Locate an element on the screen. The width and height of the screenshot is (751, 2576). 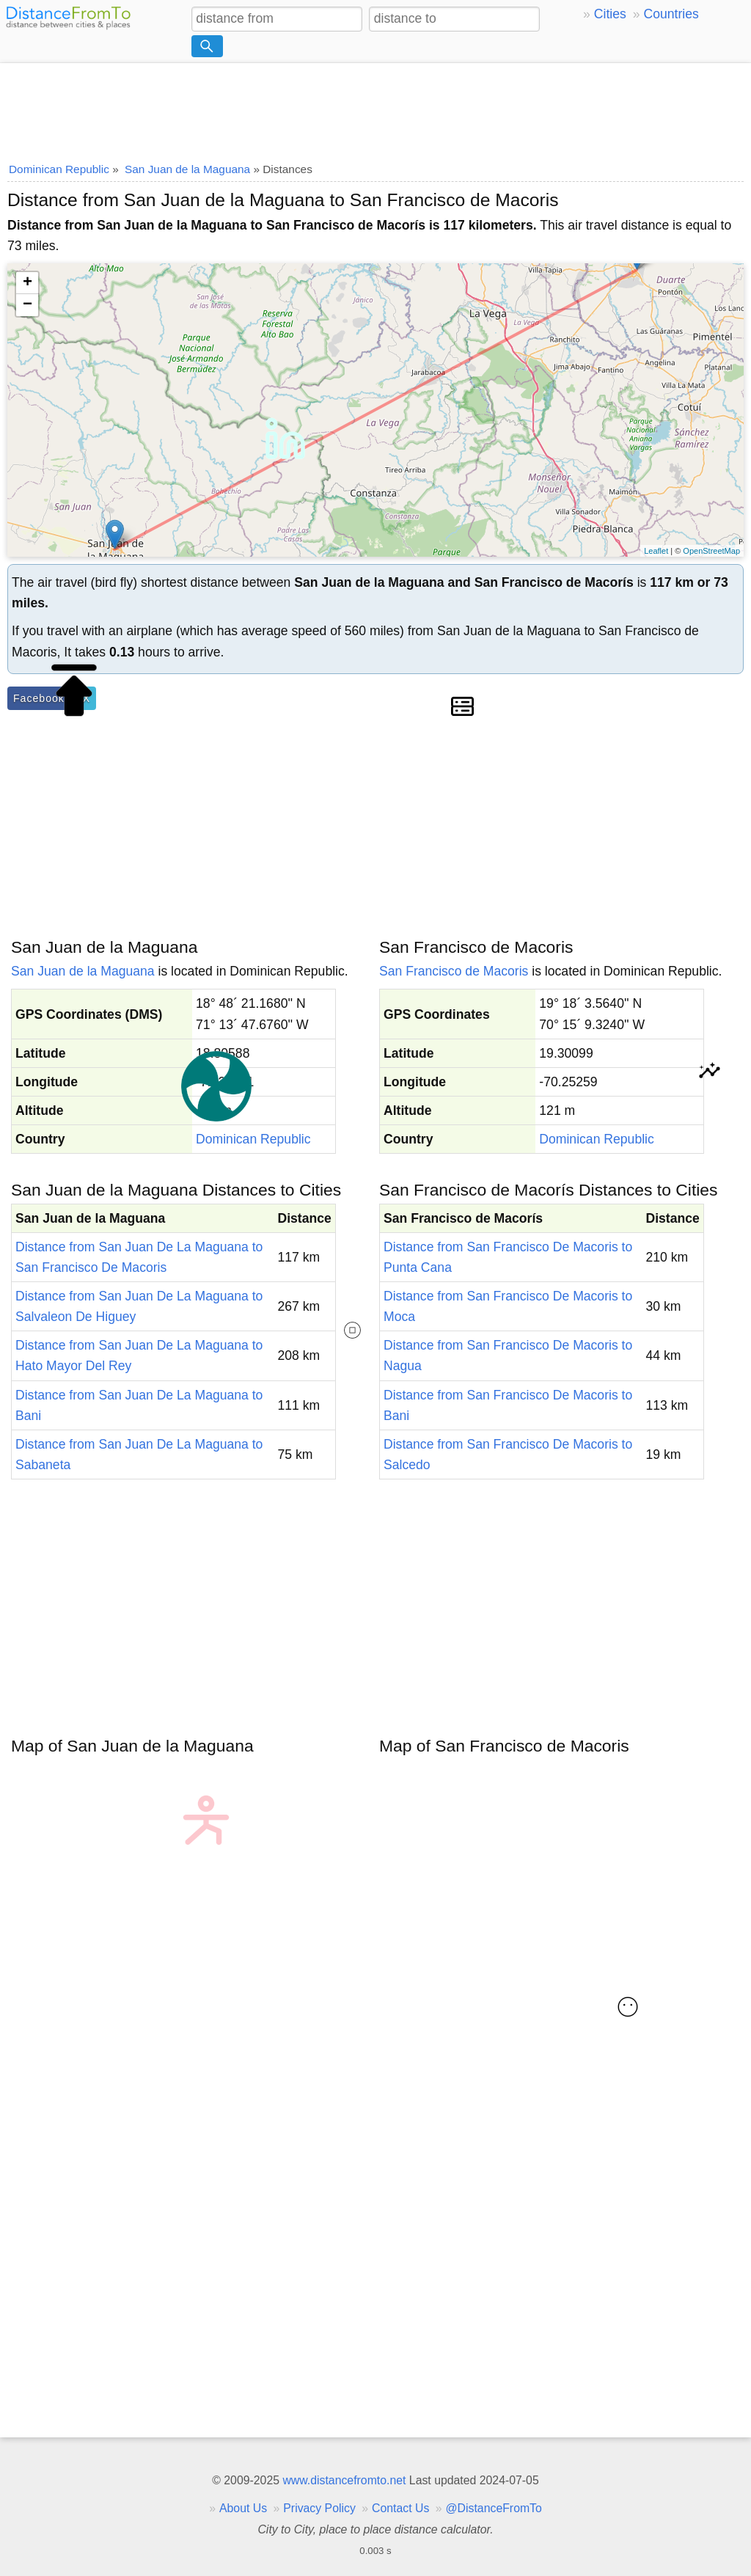
neutral reaction or feedback option is located at coordinates (628, 2007).